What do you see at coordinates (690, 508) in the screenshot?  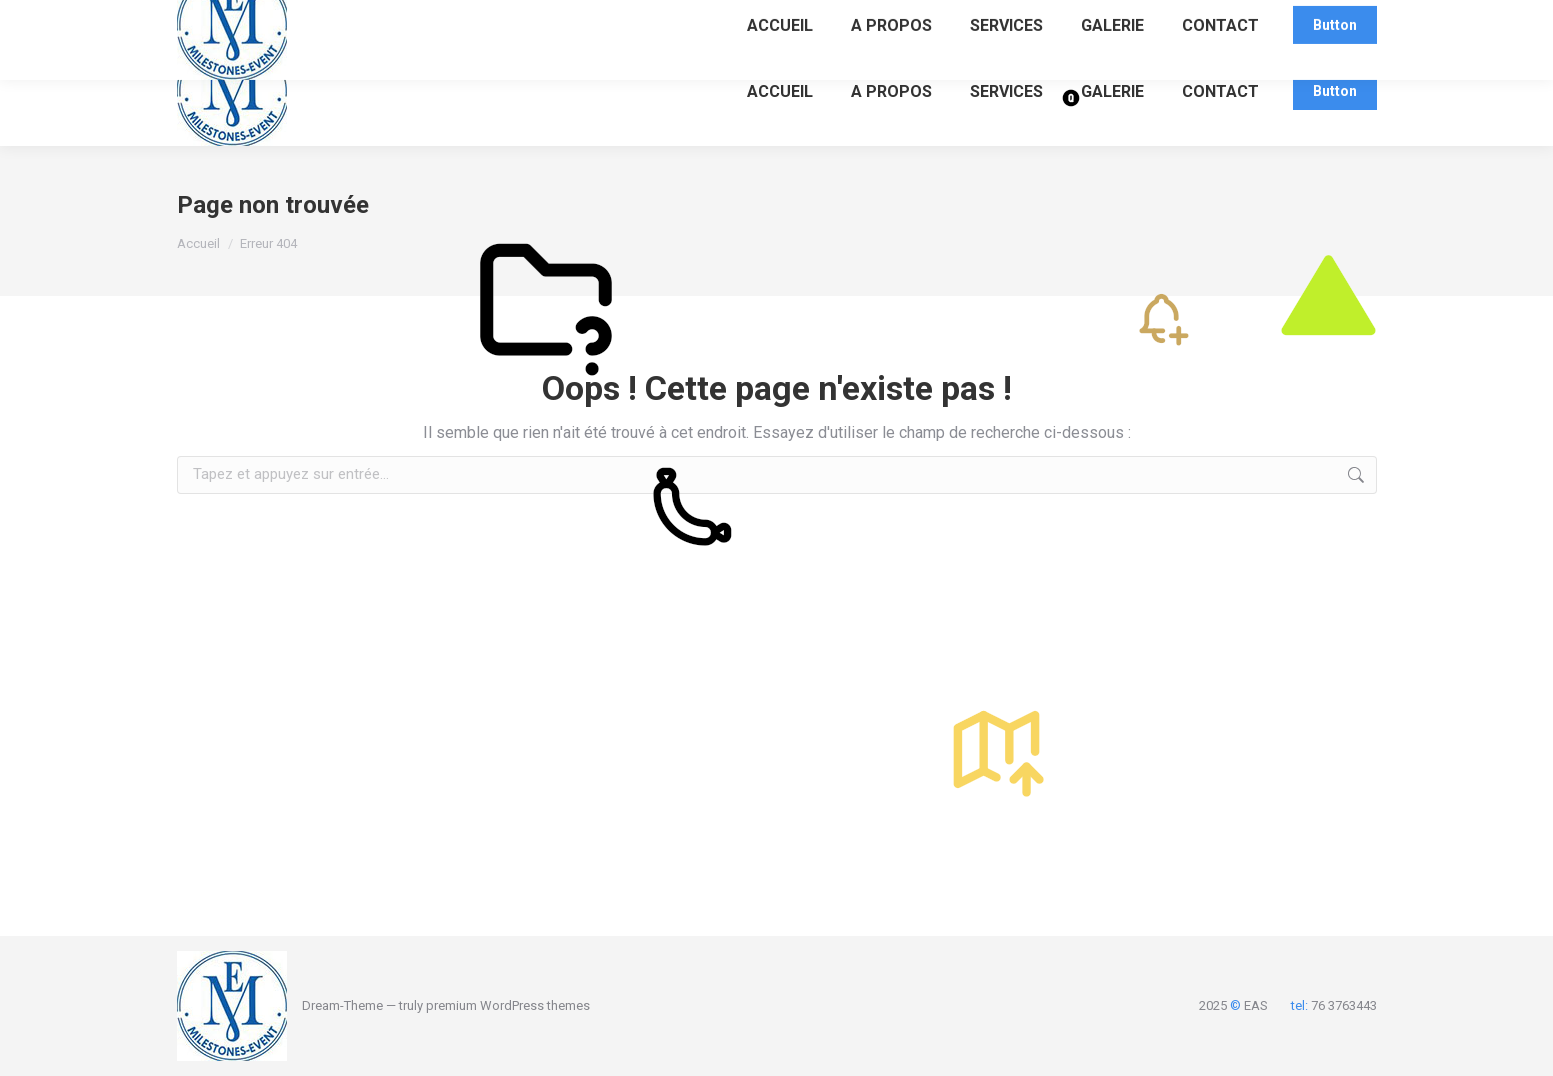 I see `food category or cuisine filter` at bounding box center [690, 508].